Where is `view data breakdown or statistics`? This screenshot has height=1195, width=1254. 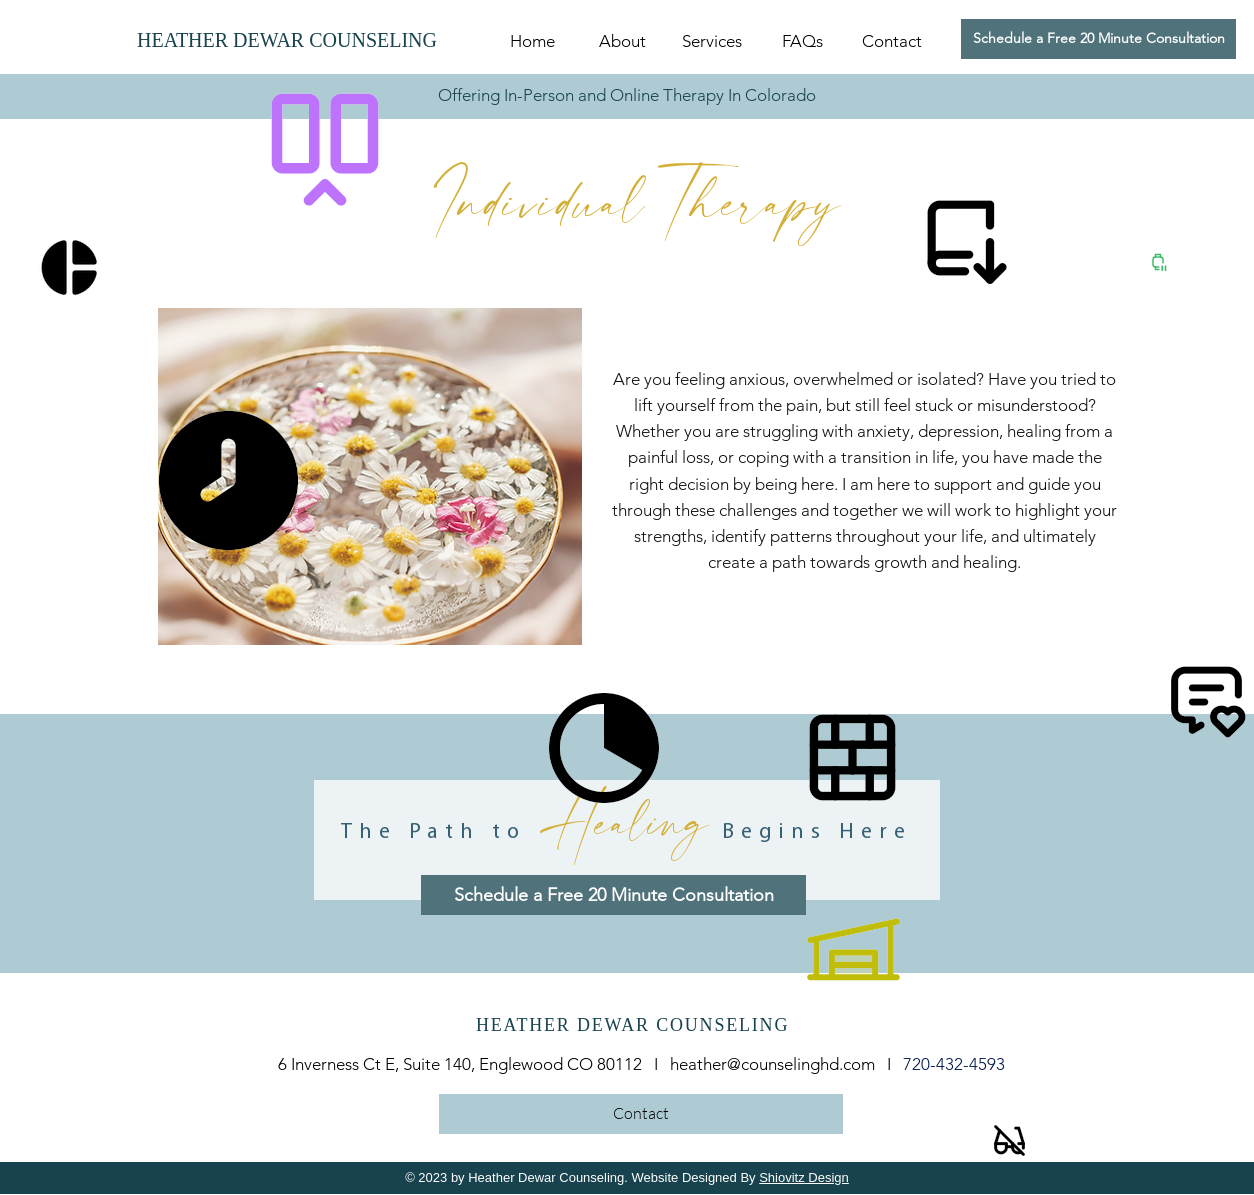 view data breakdown or statistics is located at coordinates (69, 267).